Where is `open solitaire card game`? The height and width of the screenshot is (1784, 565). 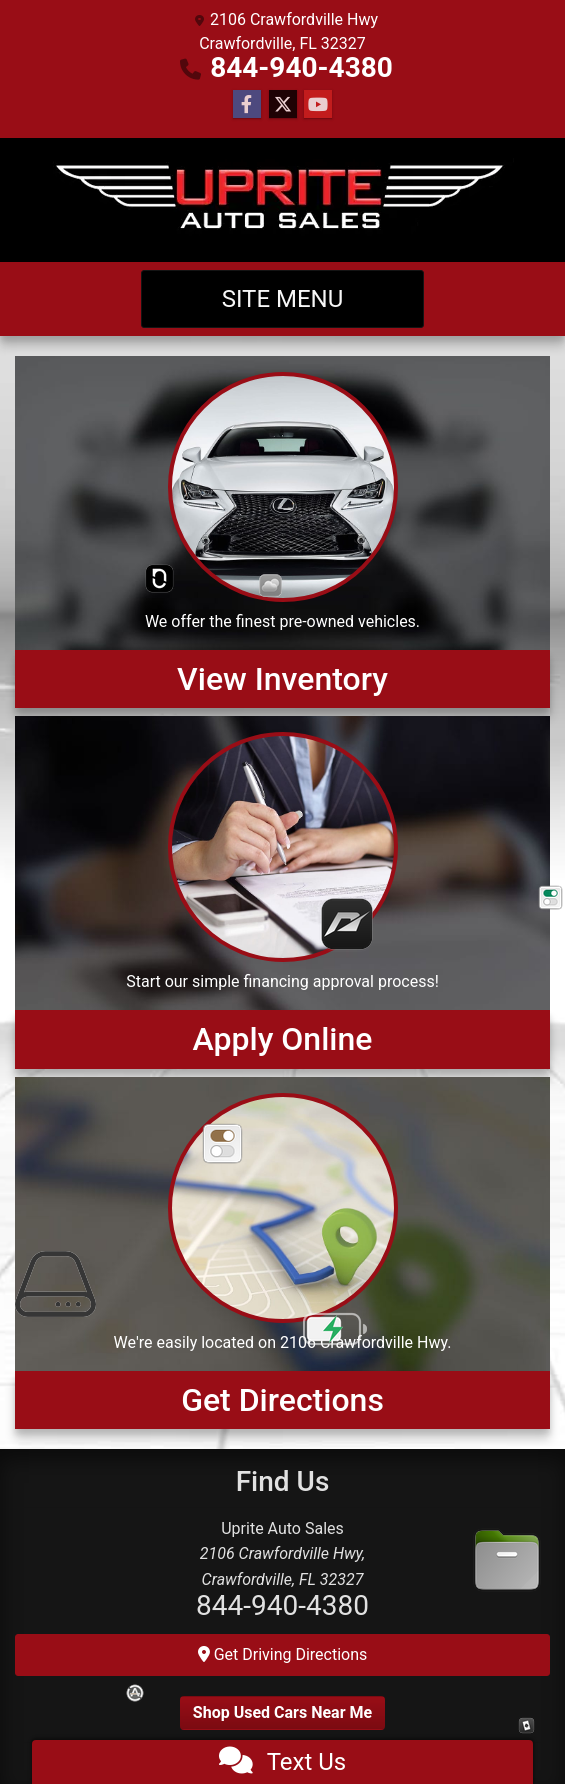
open solitaire card game is located at coordinates (526, 1725).